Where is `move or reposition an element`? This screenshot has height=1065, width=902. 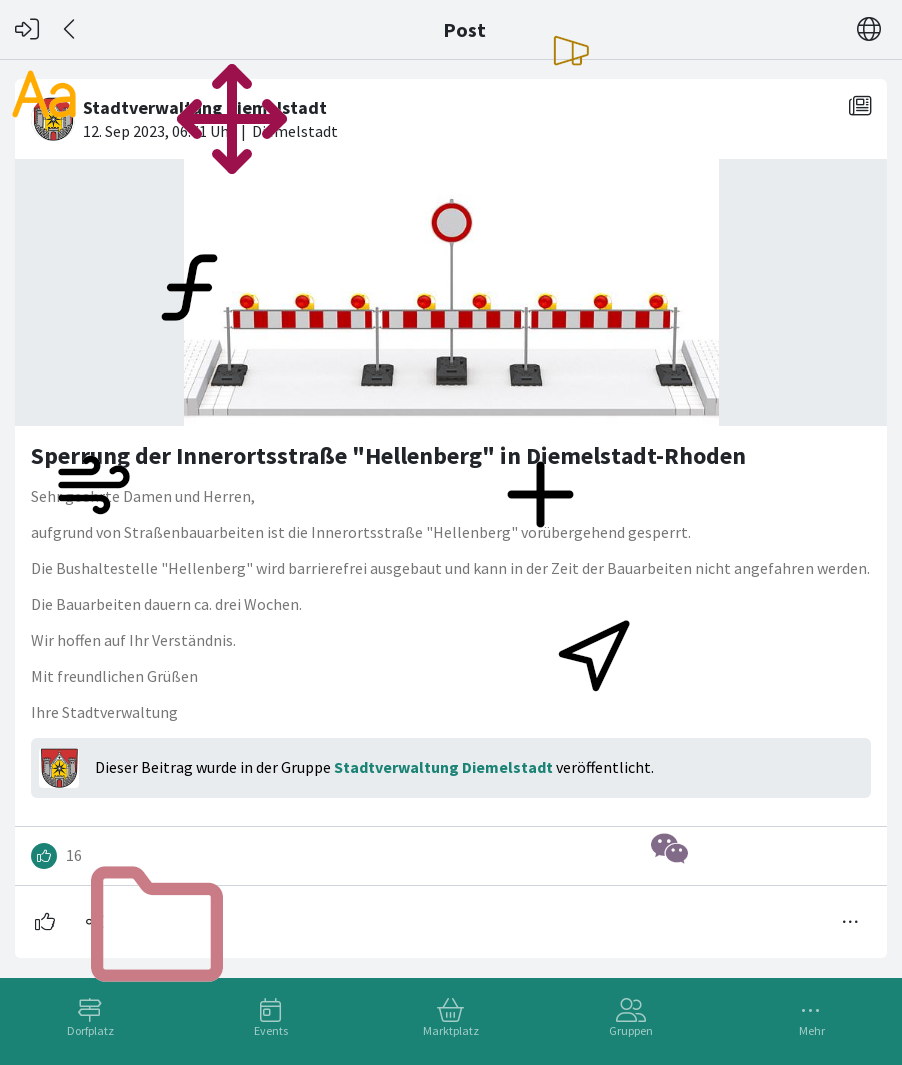 move or reposition an element is located at coordinates (232, 119).